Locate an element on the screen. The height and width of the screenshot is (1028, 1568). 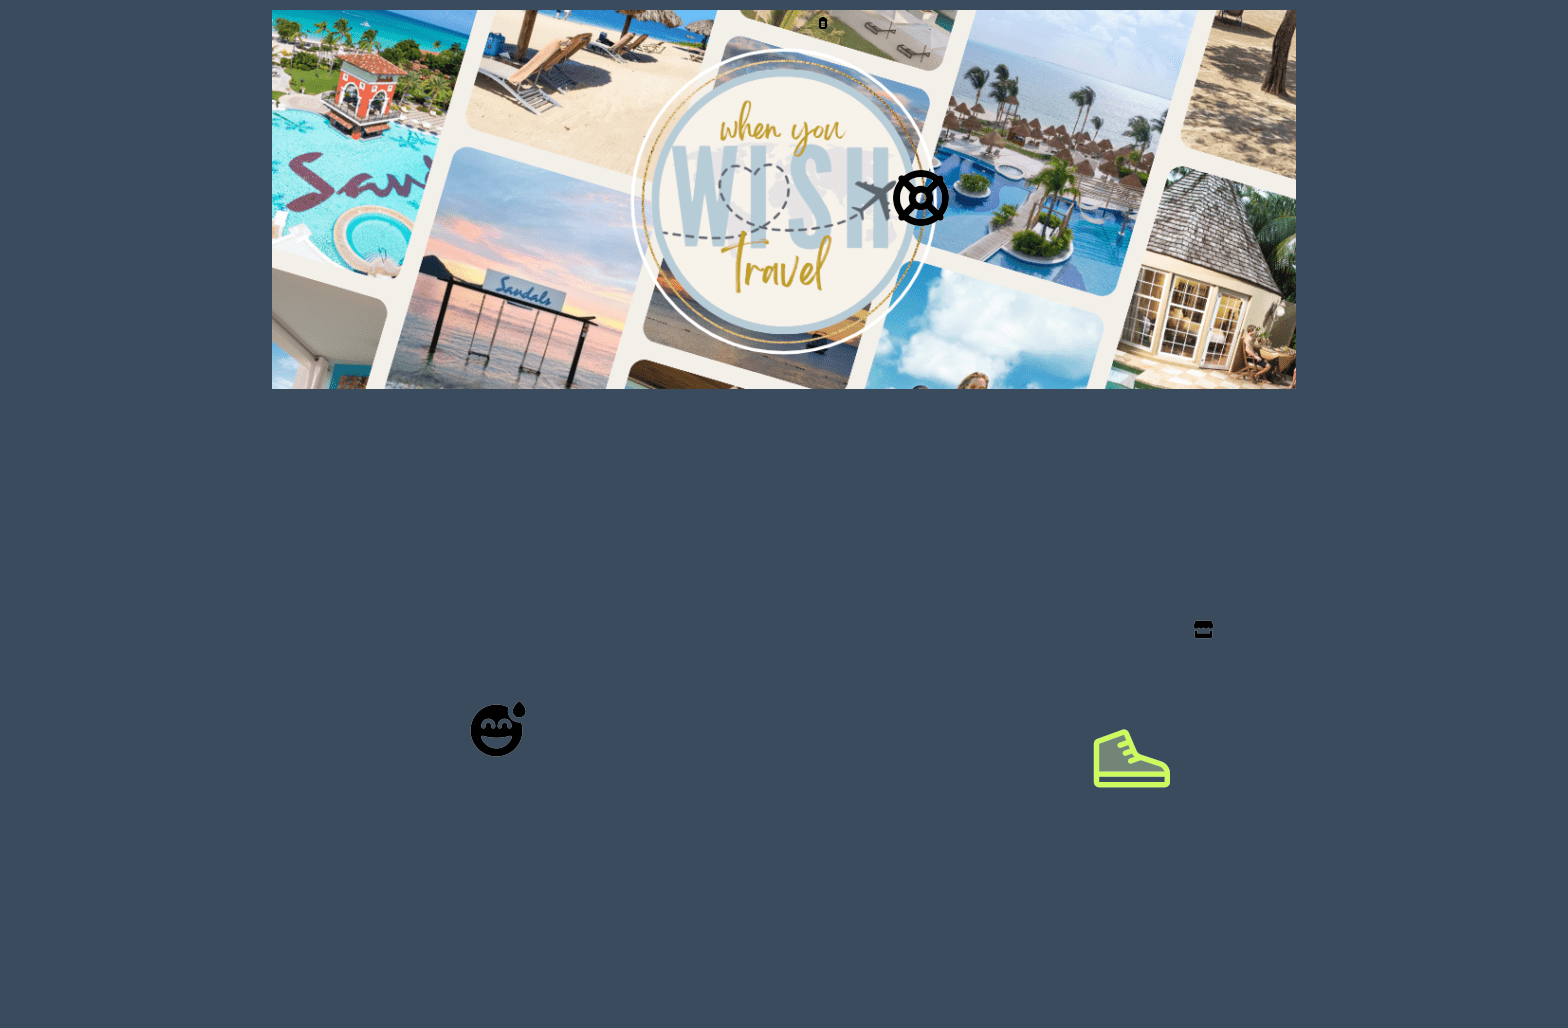
react with nervous or awkward laughter is located at coordinates (496, 730).